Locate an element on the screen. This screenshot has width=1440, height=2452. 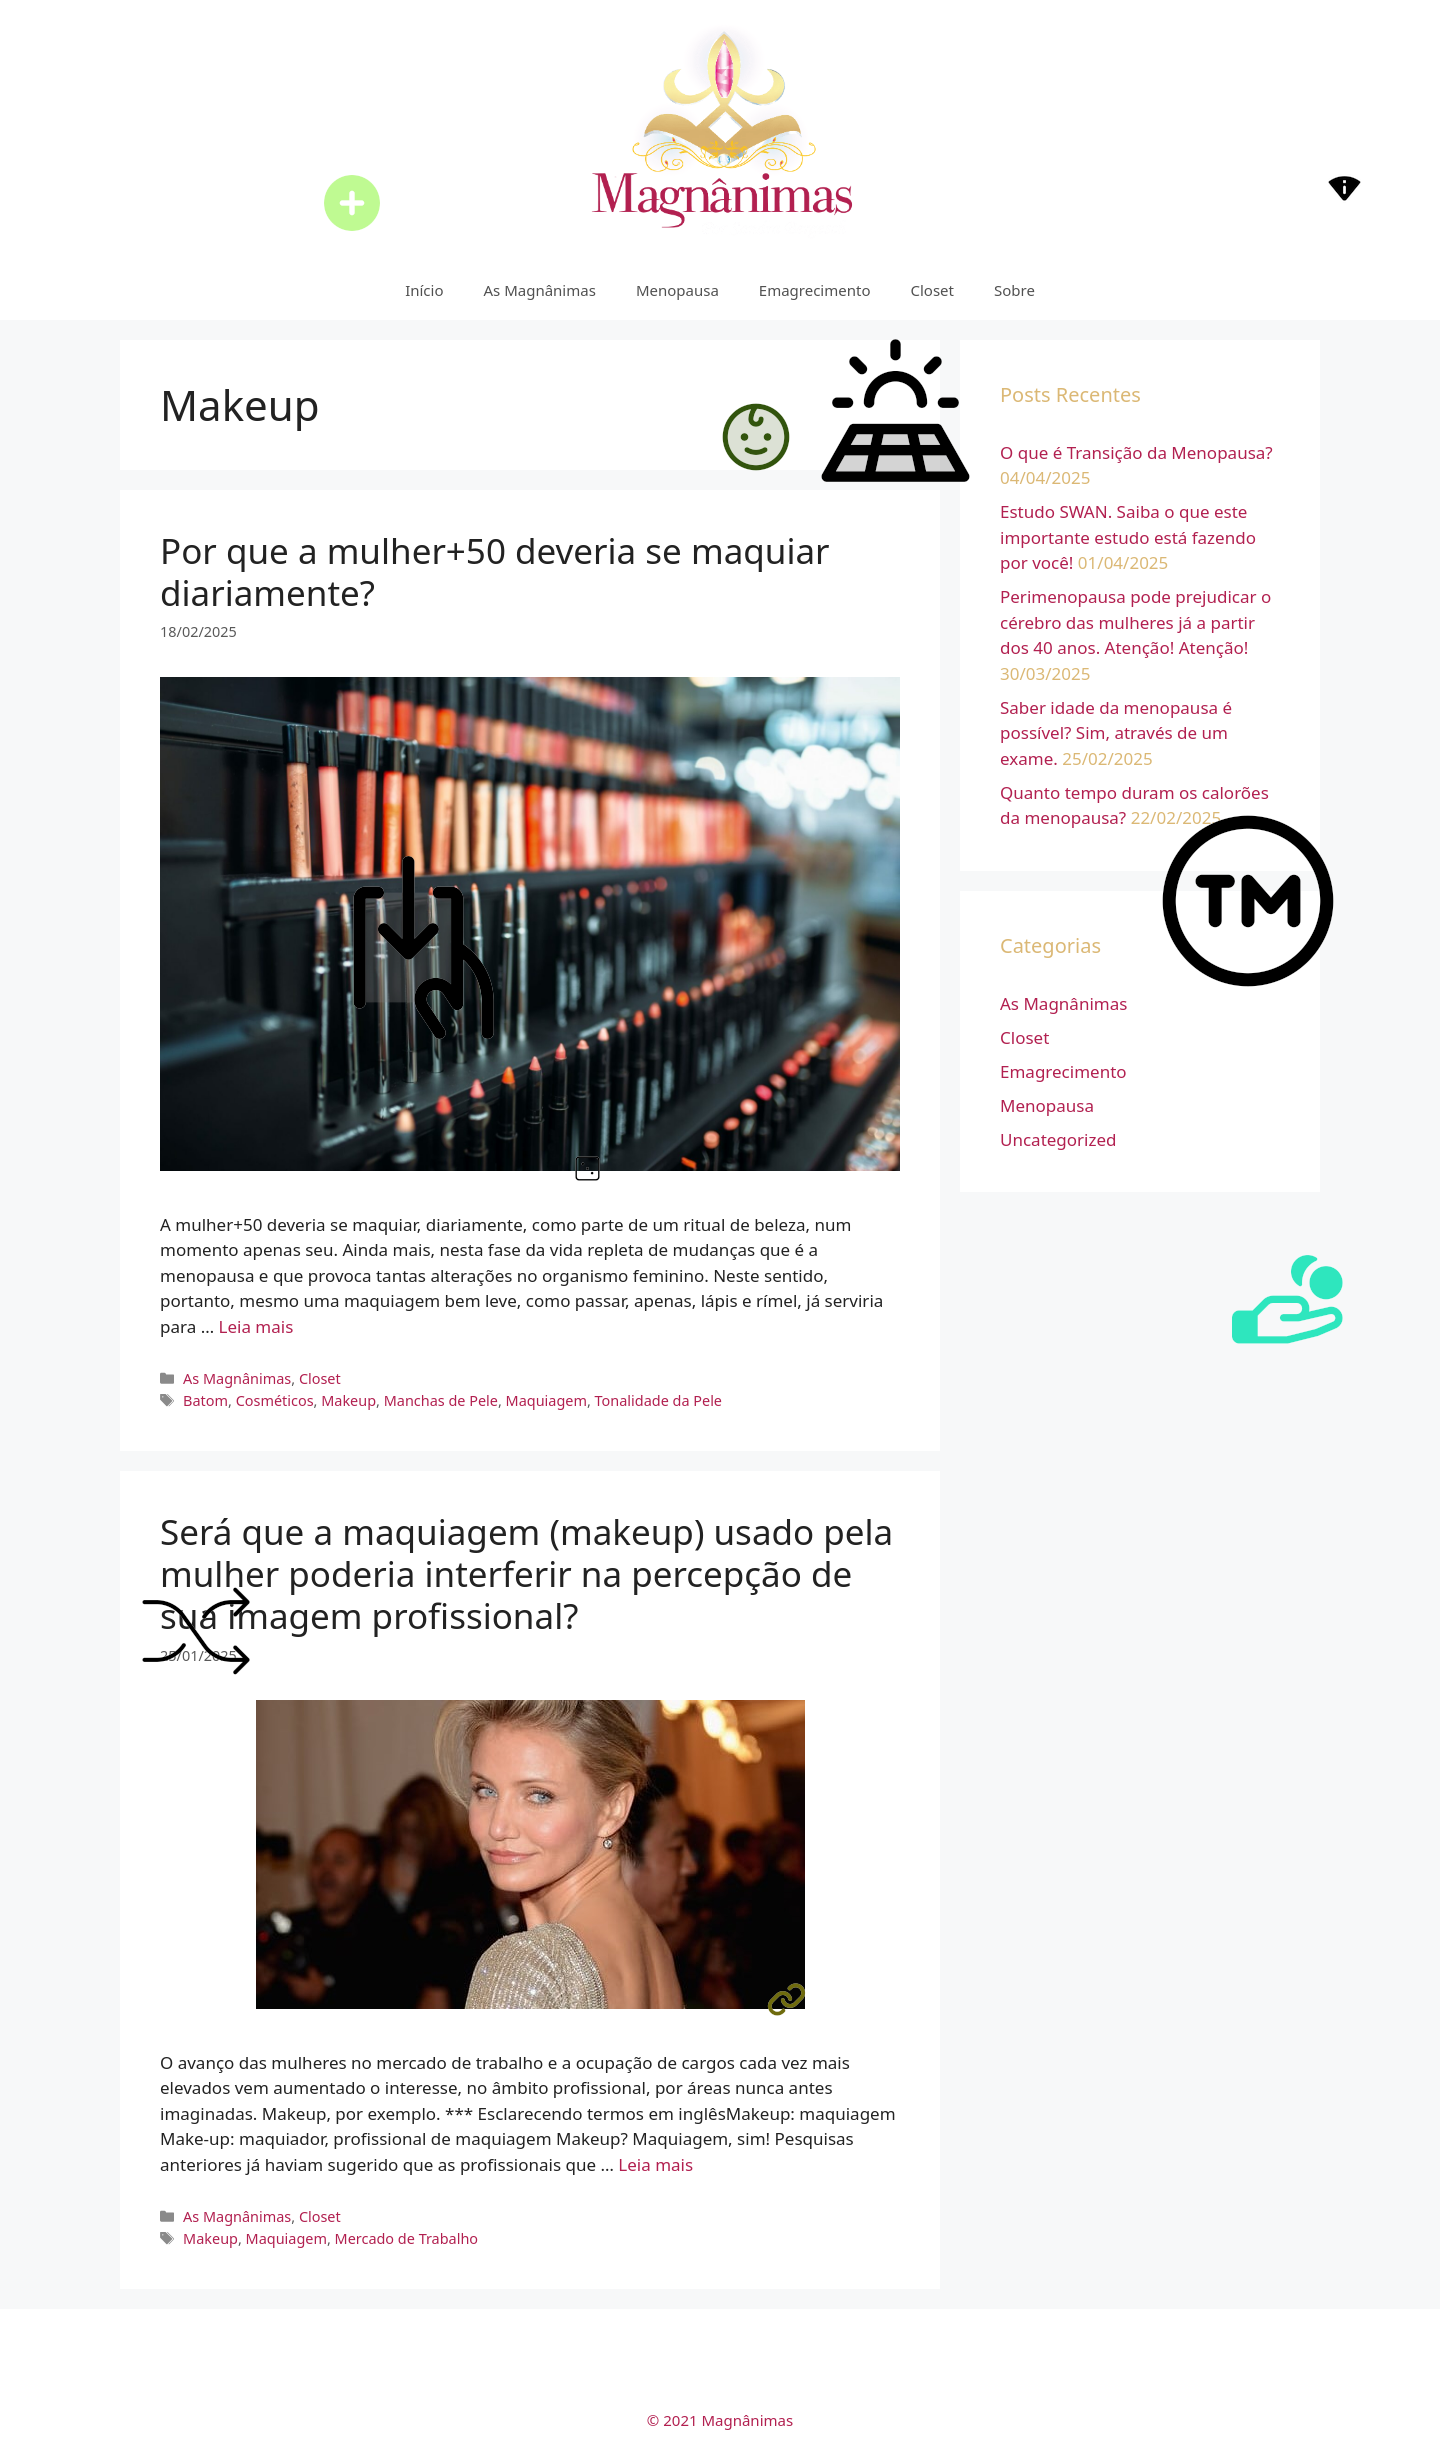
randomize or shuffle content is located at coordinates (587, 1168).